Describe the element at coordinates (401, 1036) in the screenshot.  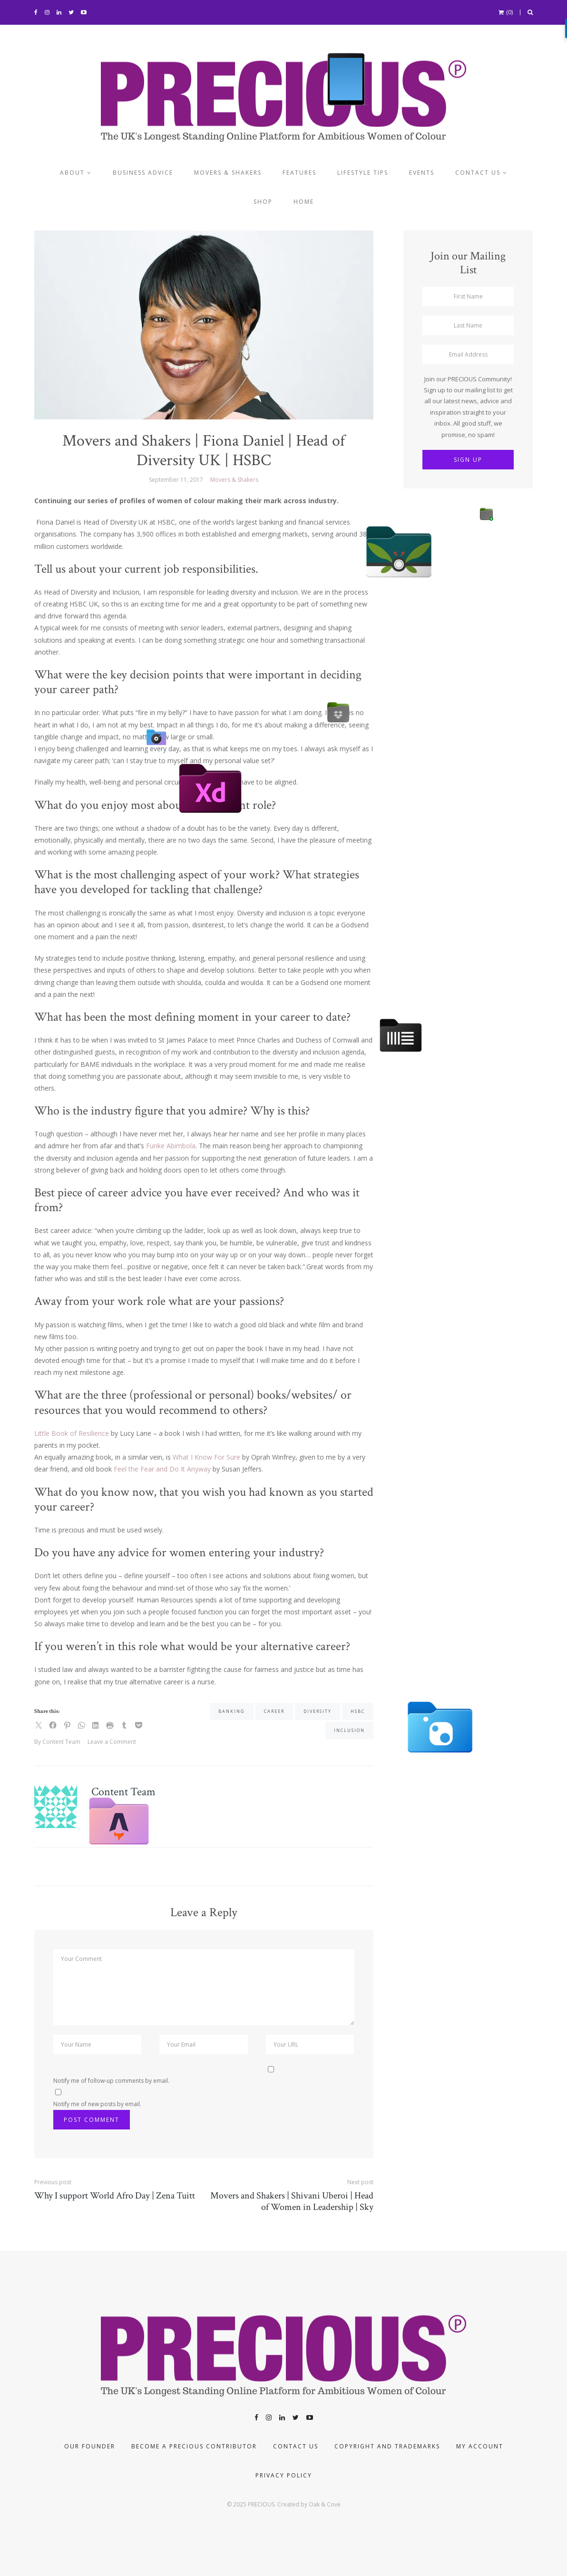
I see `open your Ableton Live projects folder` at that location.